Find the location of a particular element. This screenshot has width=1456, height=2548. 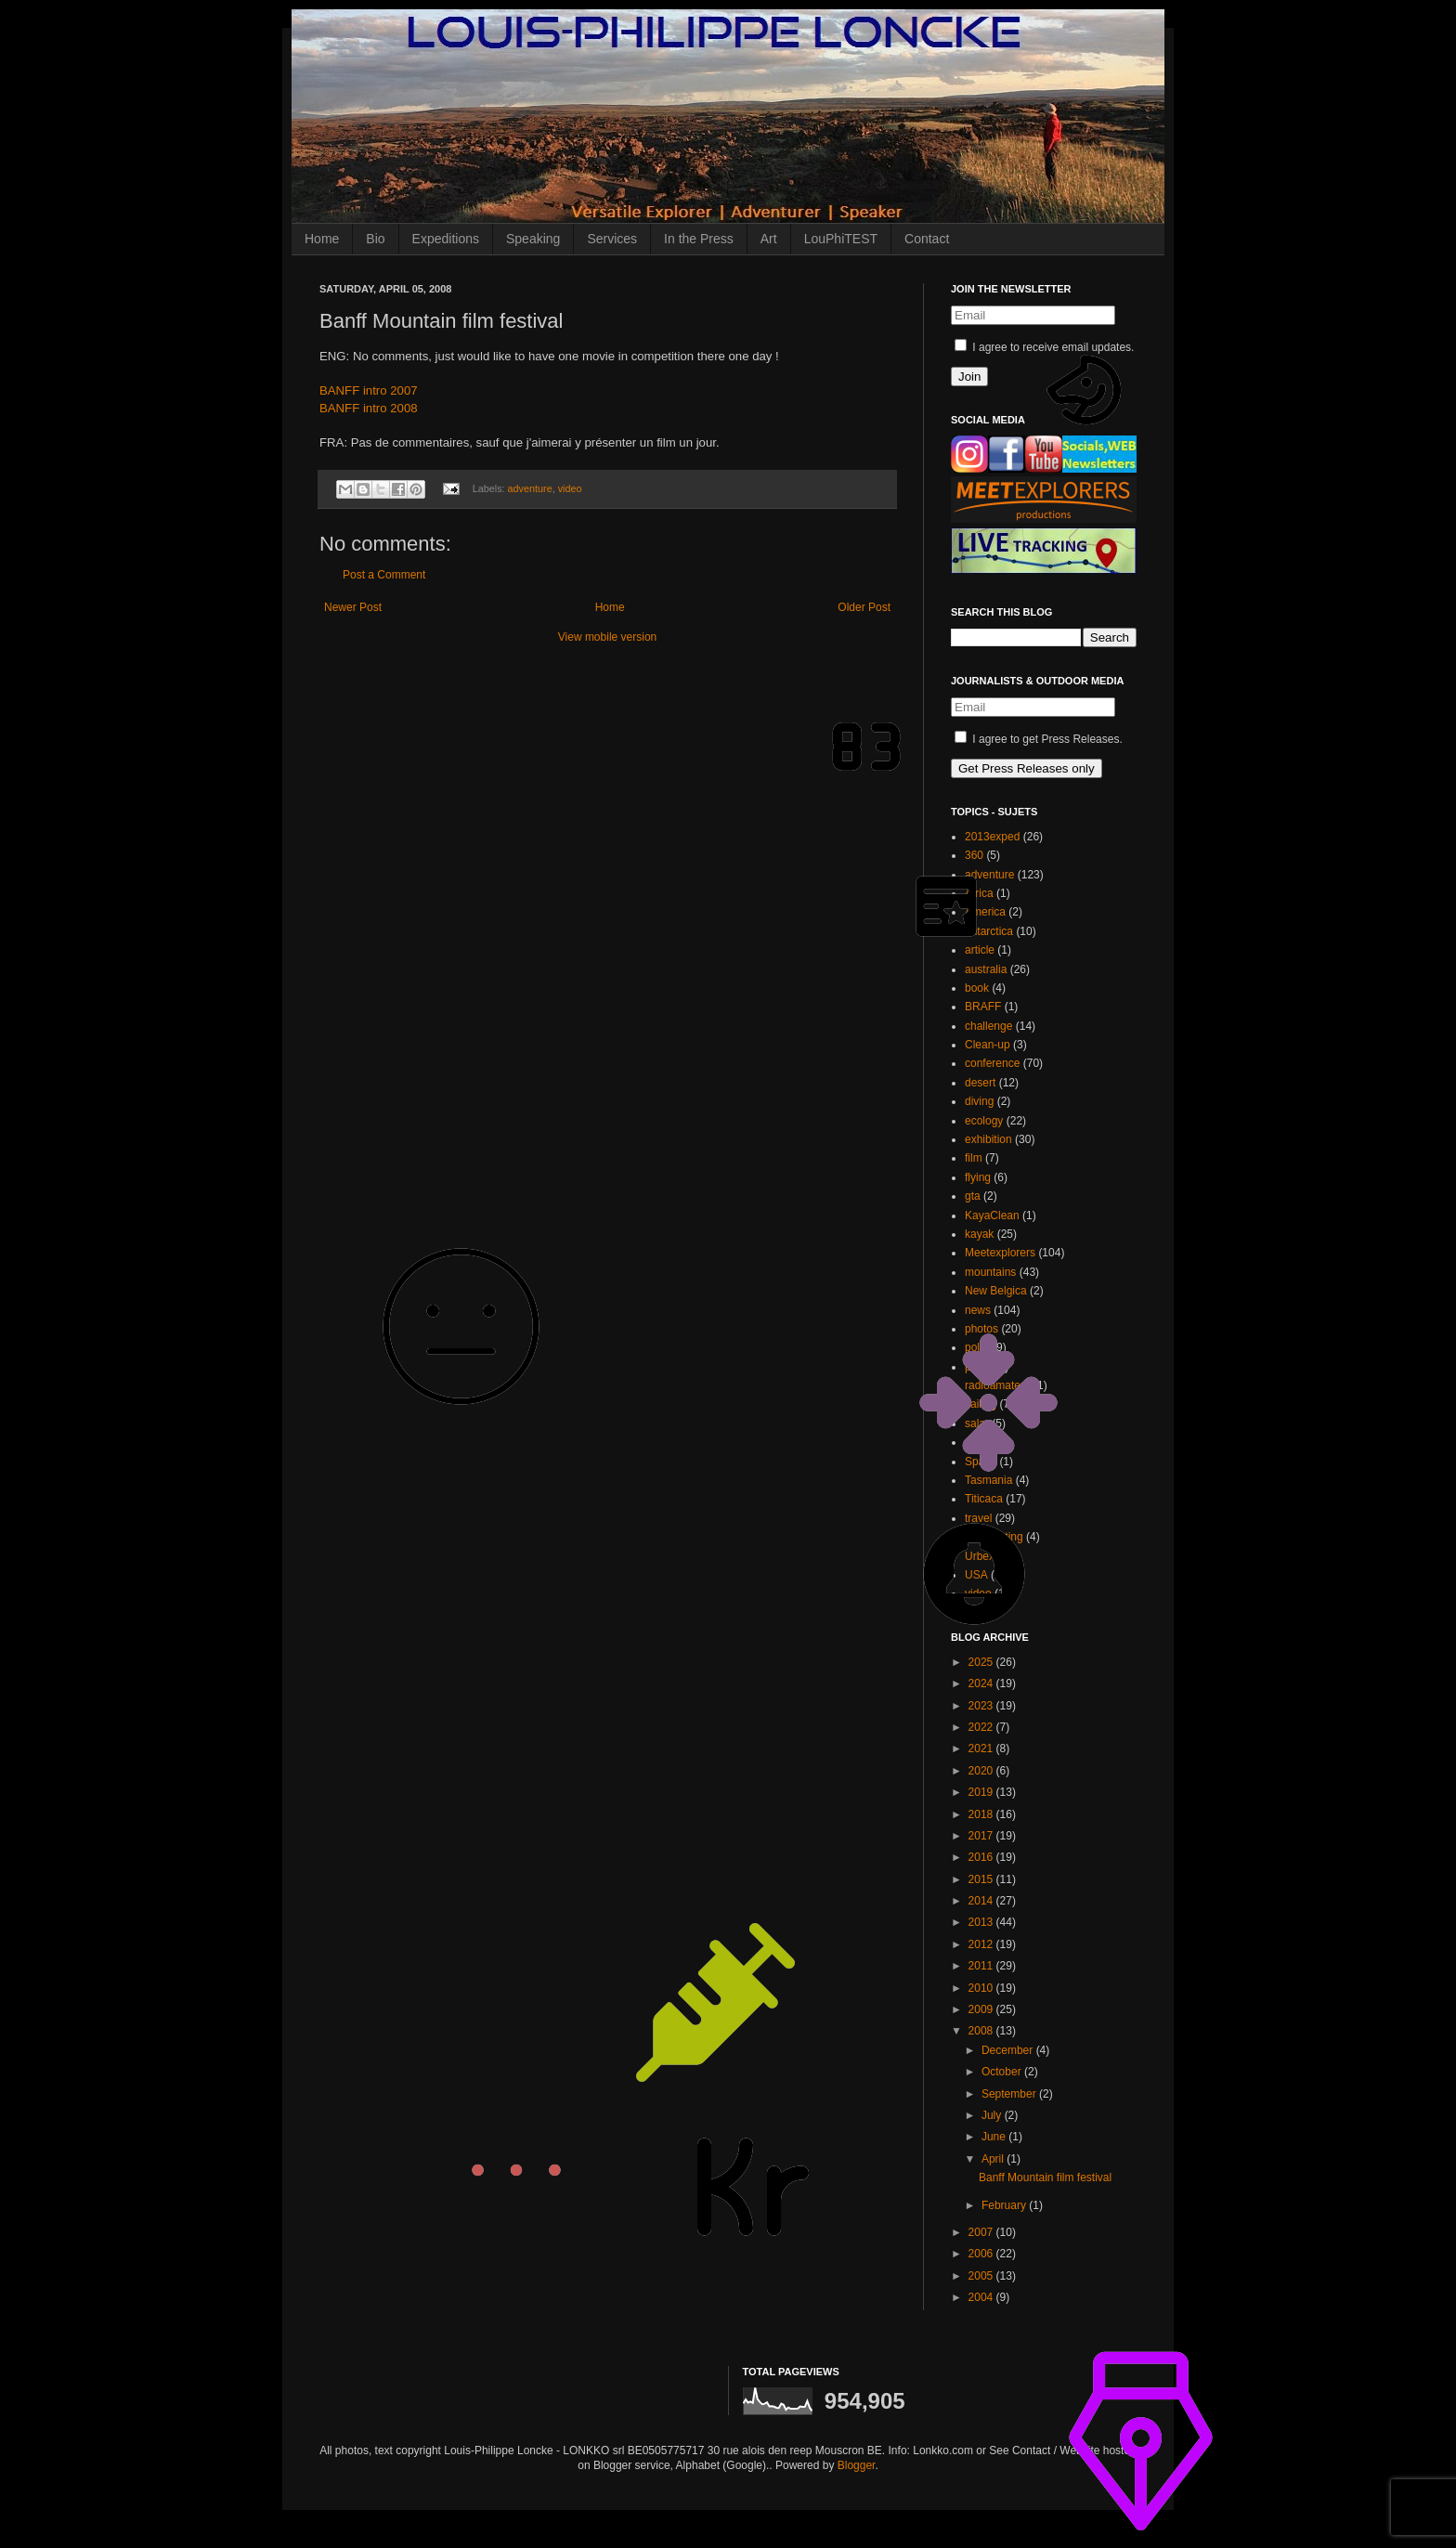

view your favorites list is located at coordinates (946, 906).